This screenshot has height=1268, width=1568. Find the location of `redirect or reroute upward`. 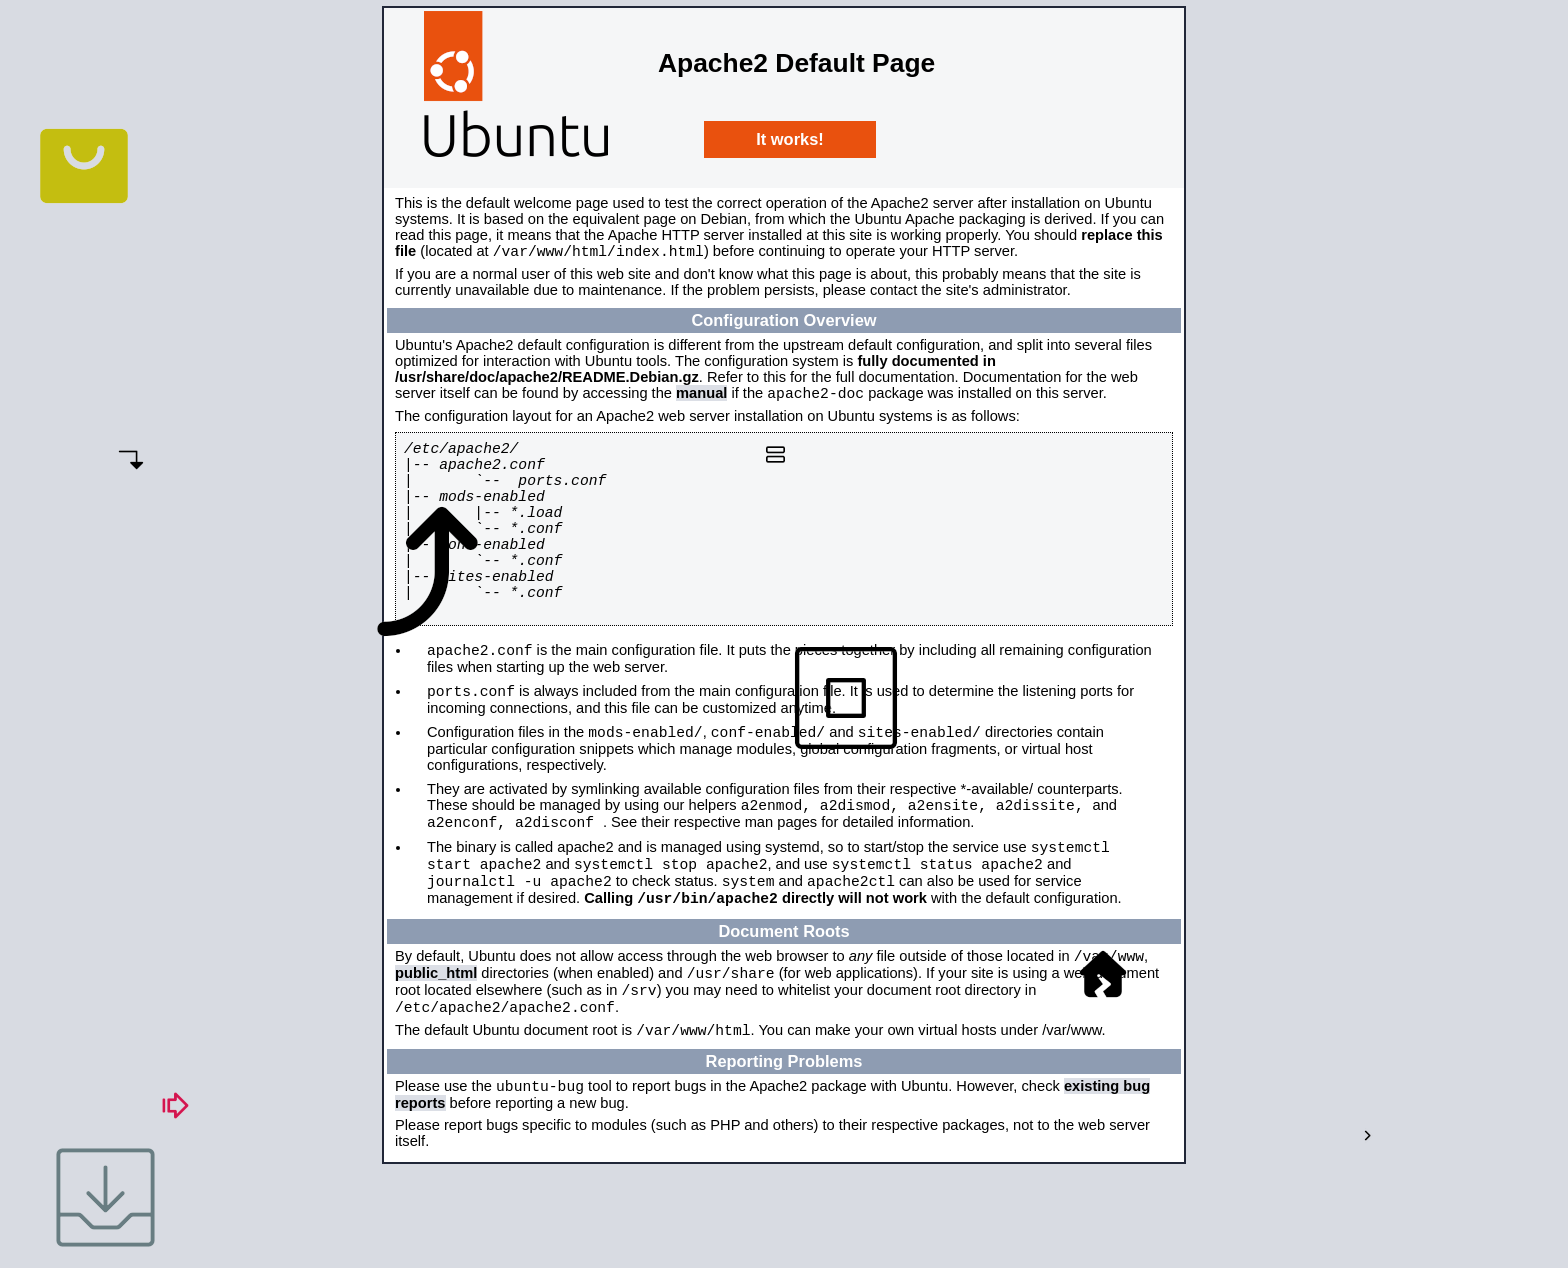

redirect or reroute upward is located at coordinates (427, 571).